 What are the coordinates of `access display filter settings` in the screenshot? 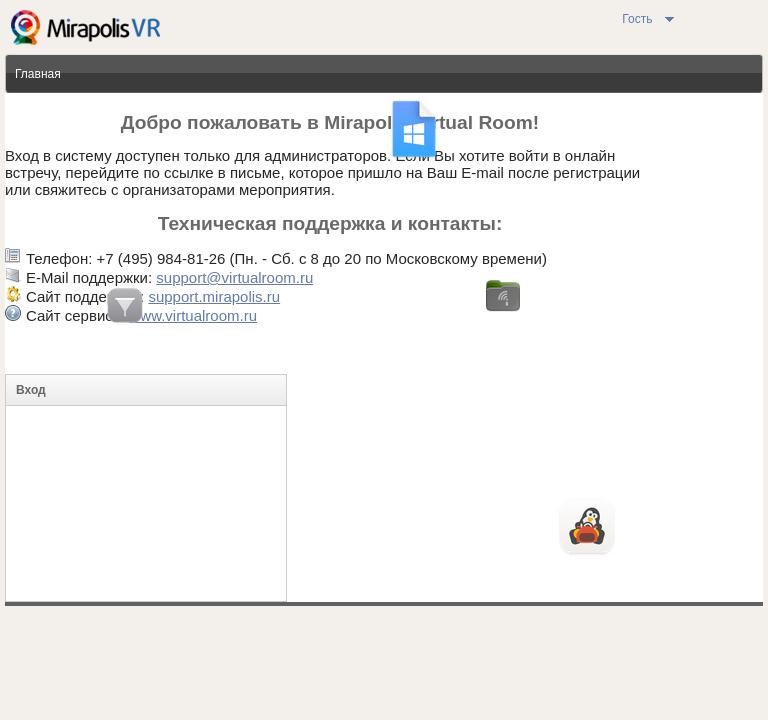 It's located at (125, 306).